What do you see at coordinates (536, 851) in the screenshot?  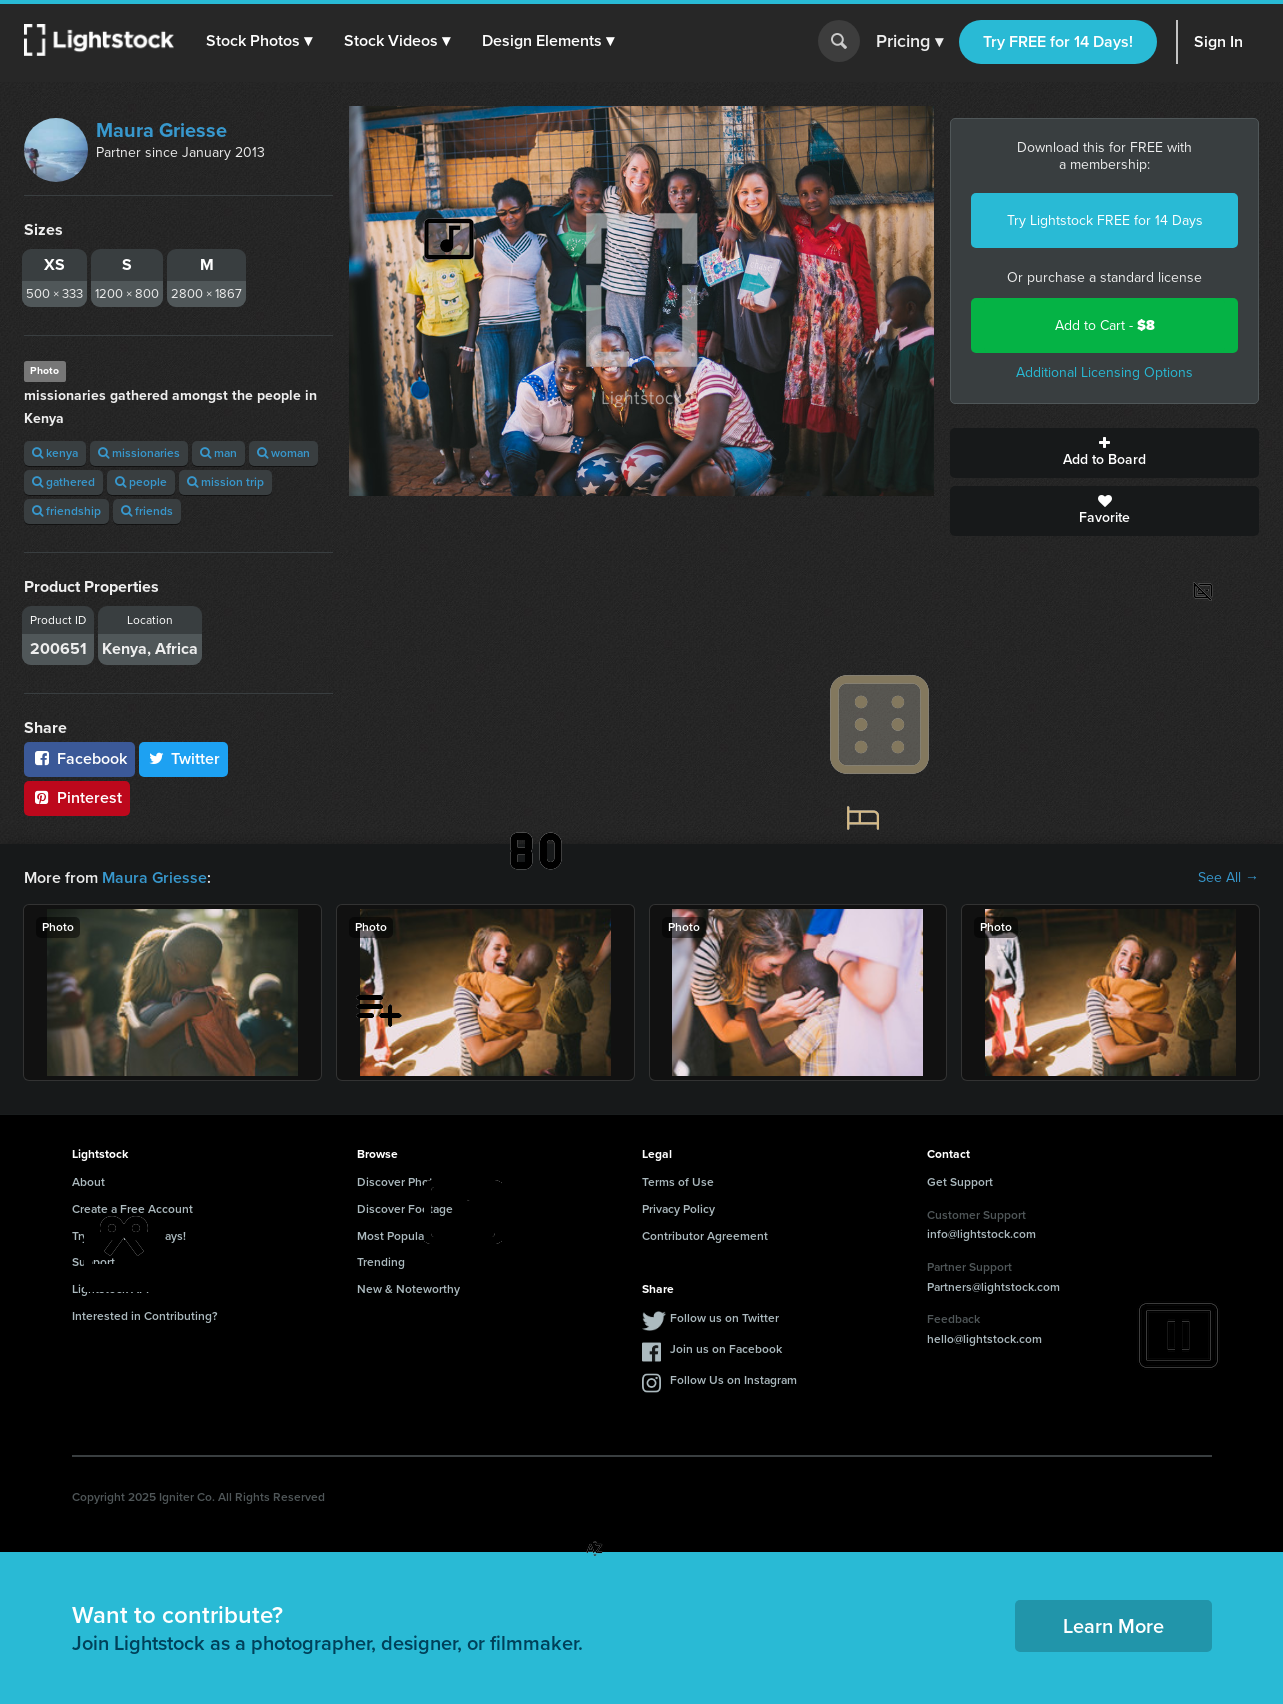 I see `indicates 80 items, points, or percentage` at bounding box center [536, 851].